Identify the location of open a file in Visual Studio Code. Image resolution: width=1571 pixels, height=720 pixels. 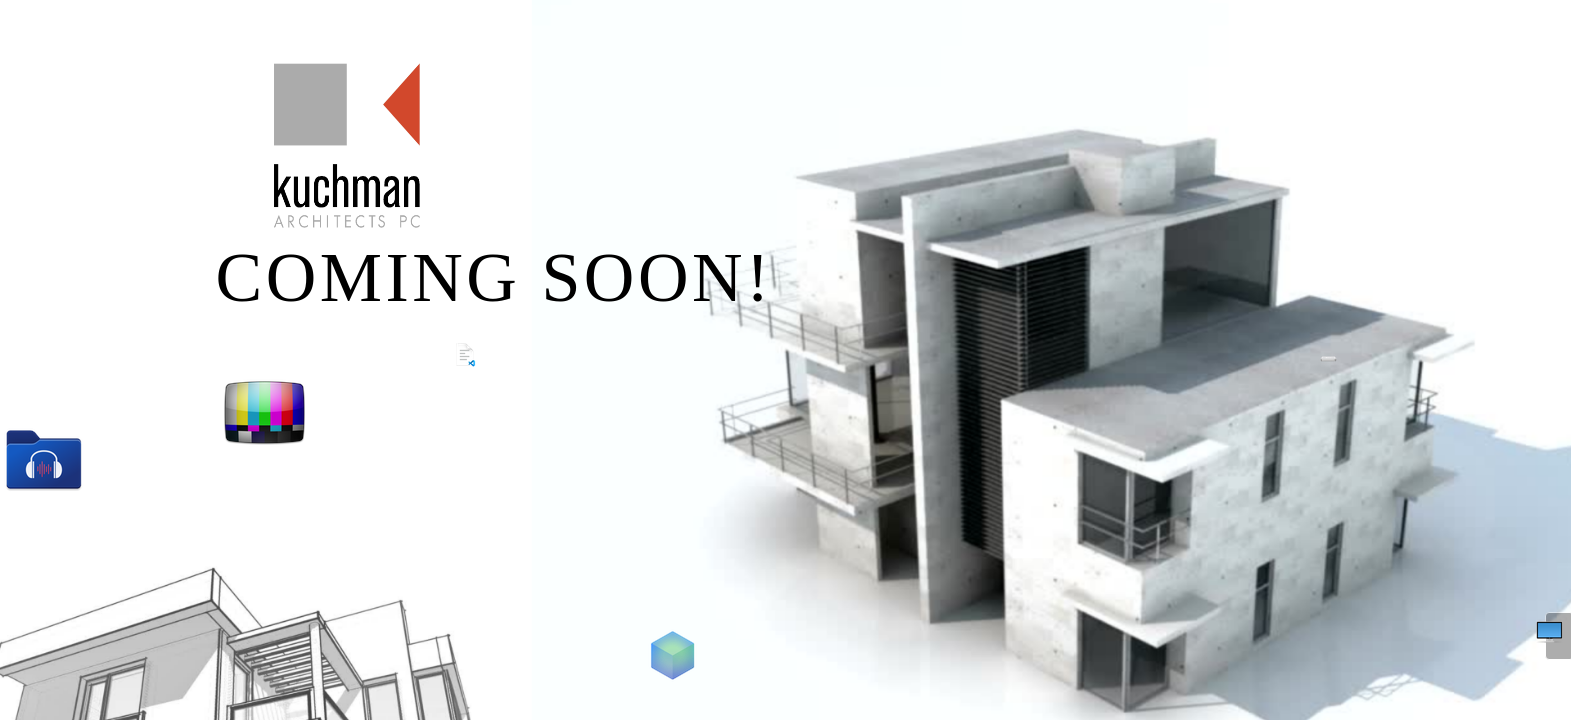
(465, 355).